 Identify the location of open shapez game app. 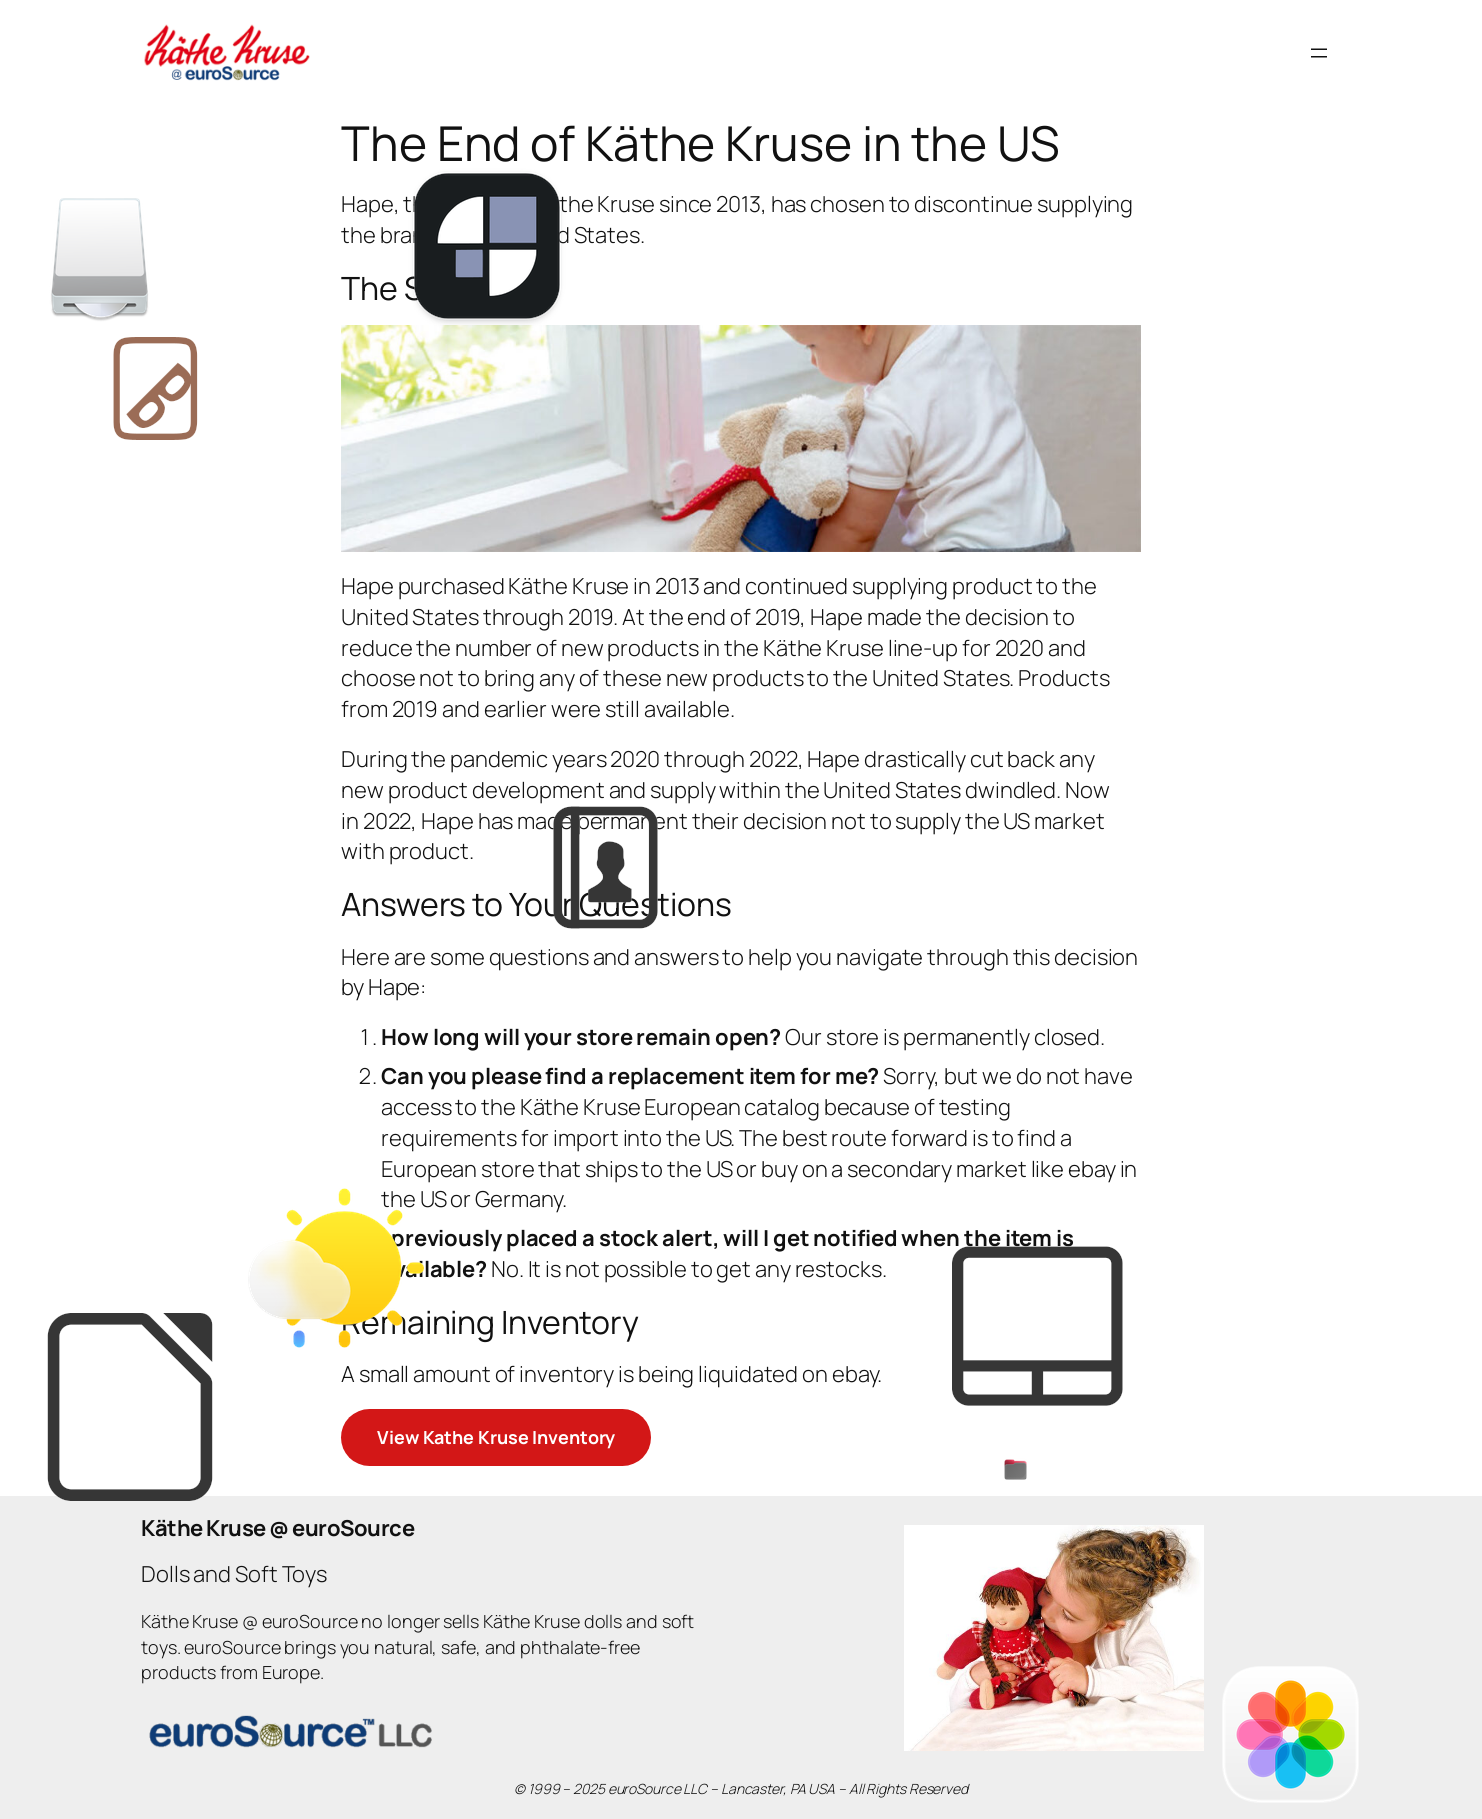
(487, 246).